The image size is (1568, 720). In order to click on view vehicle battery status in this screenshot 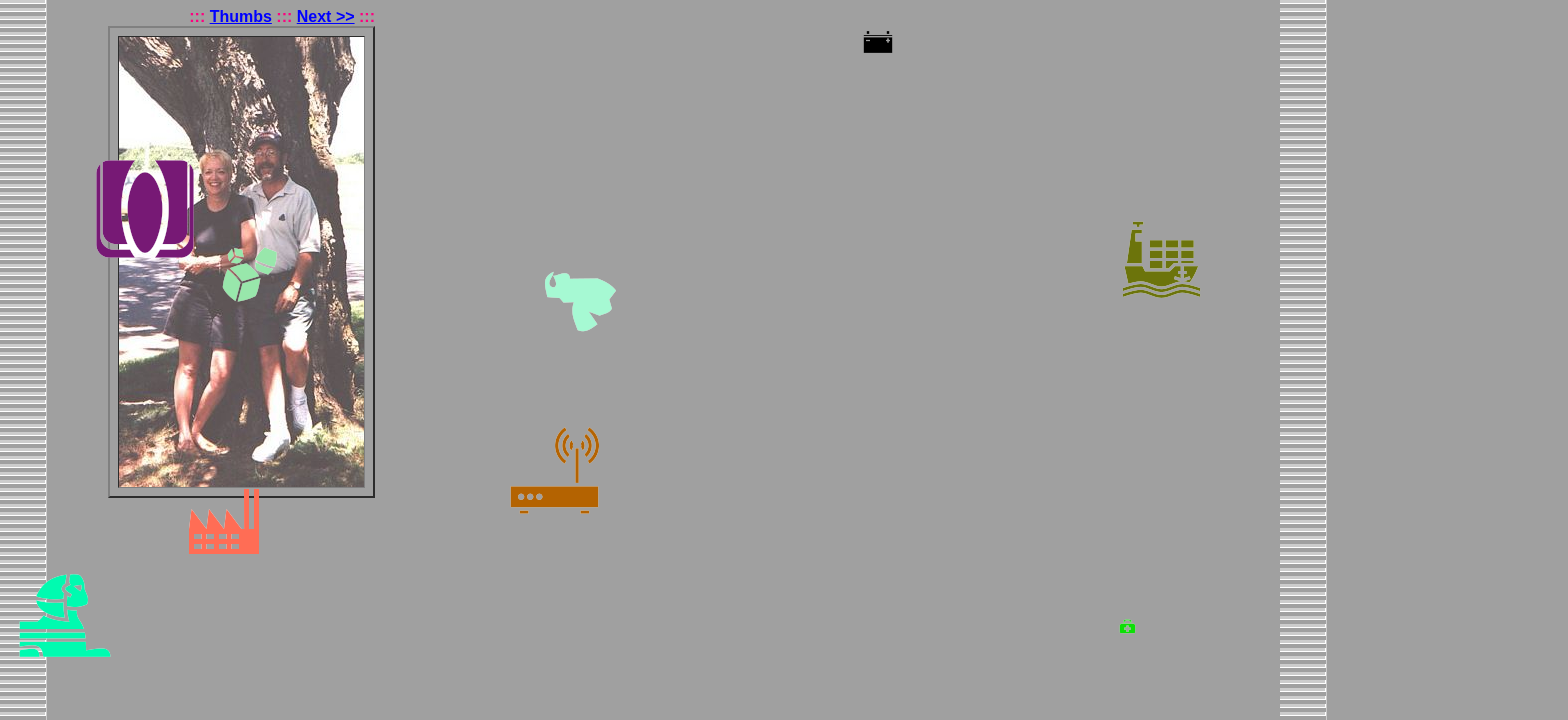, I will do `click(878, 42)`.